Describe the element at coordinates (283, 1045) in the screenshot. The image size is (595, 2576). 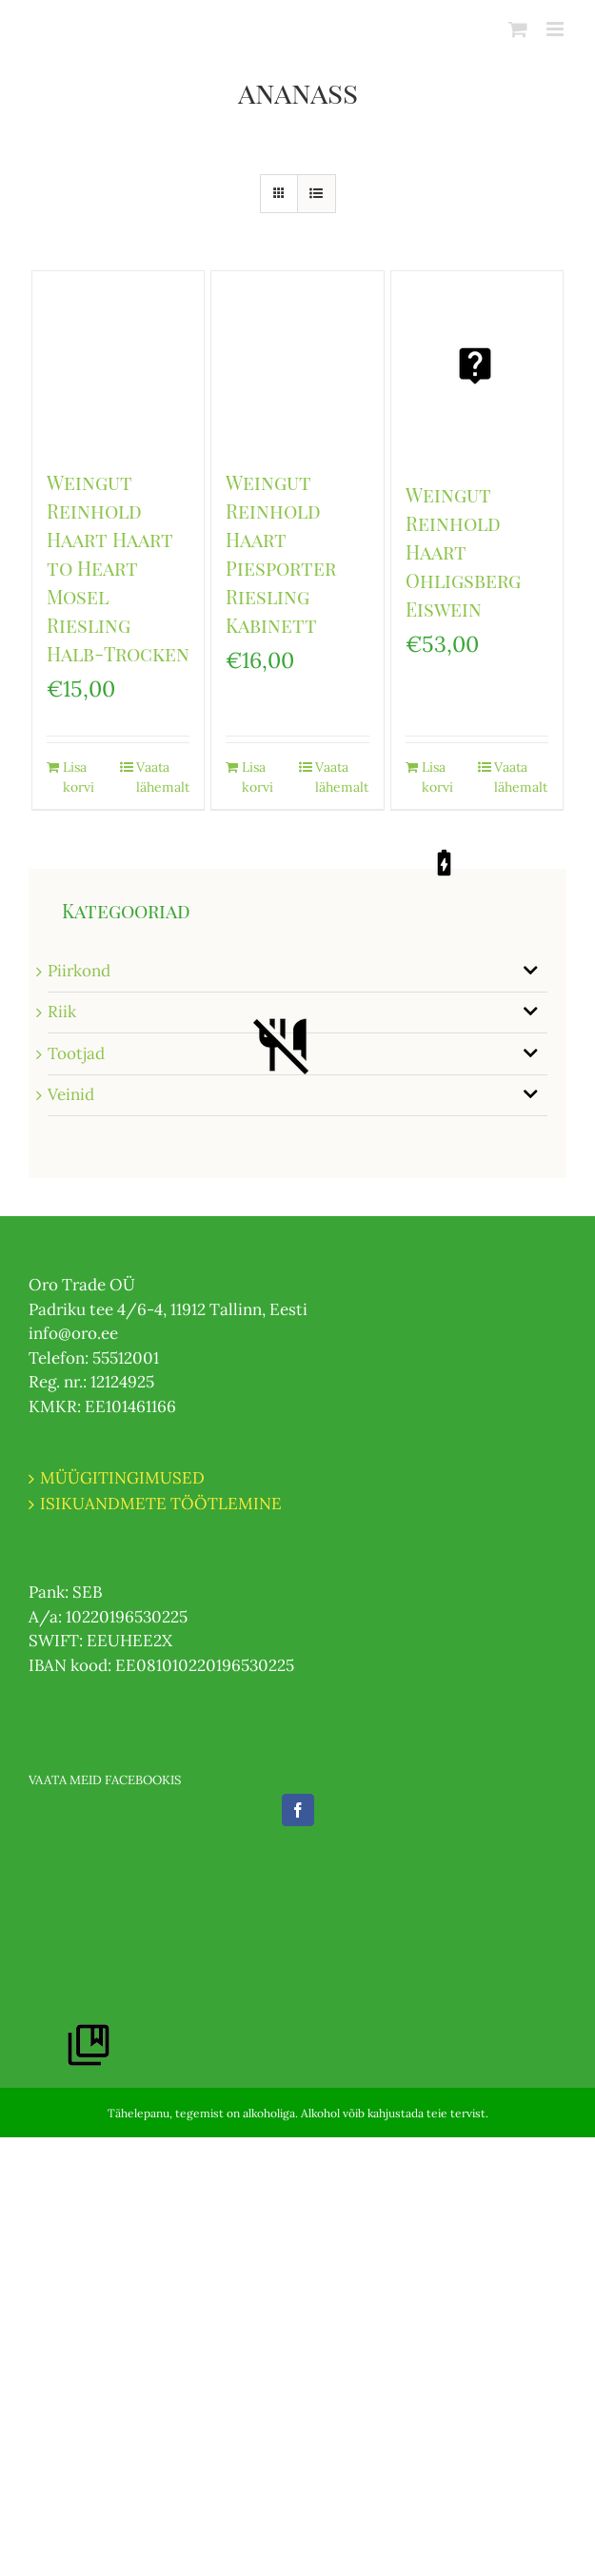
I see `indicates no food or meals available` at that location.